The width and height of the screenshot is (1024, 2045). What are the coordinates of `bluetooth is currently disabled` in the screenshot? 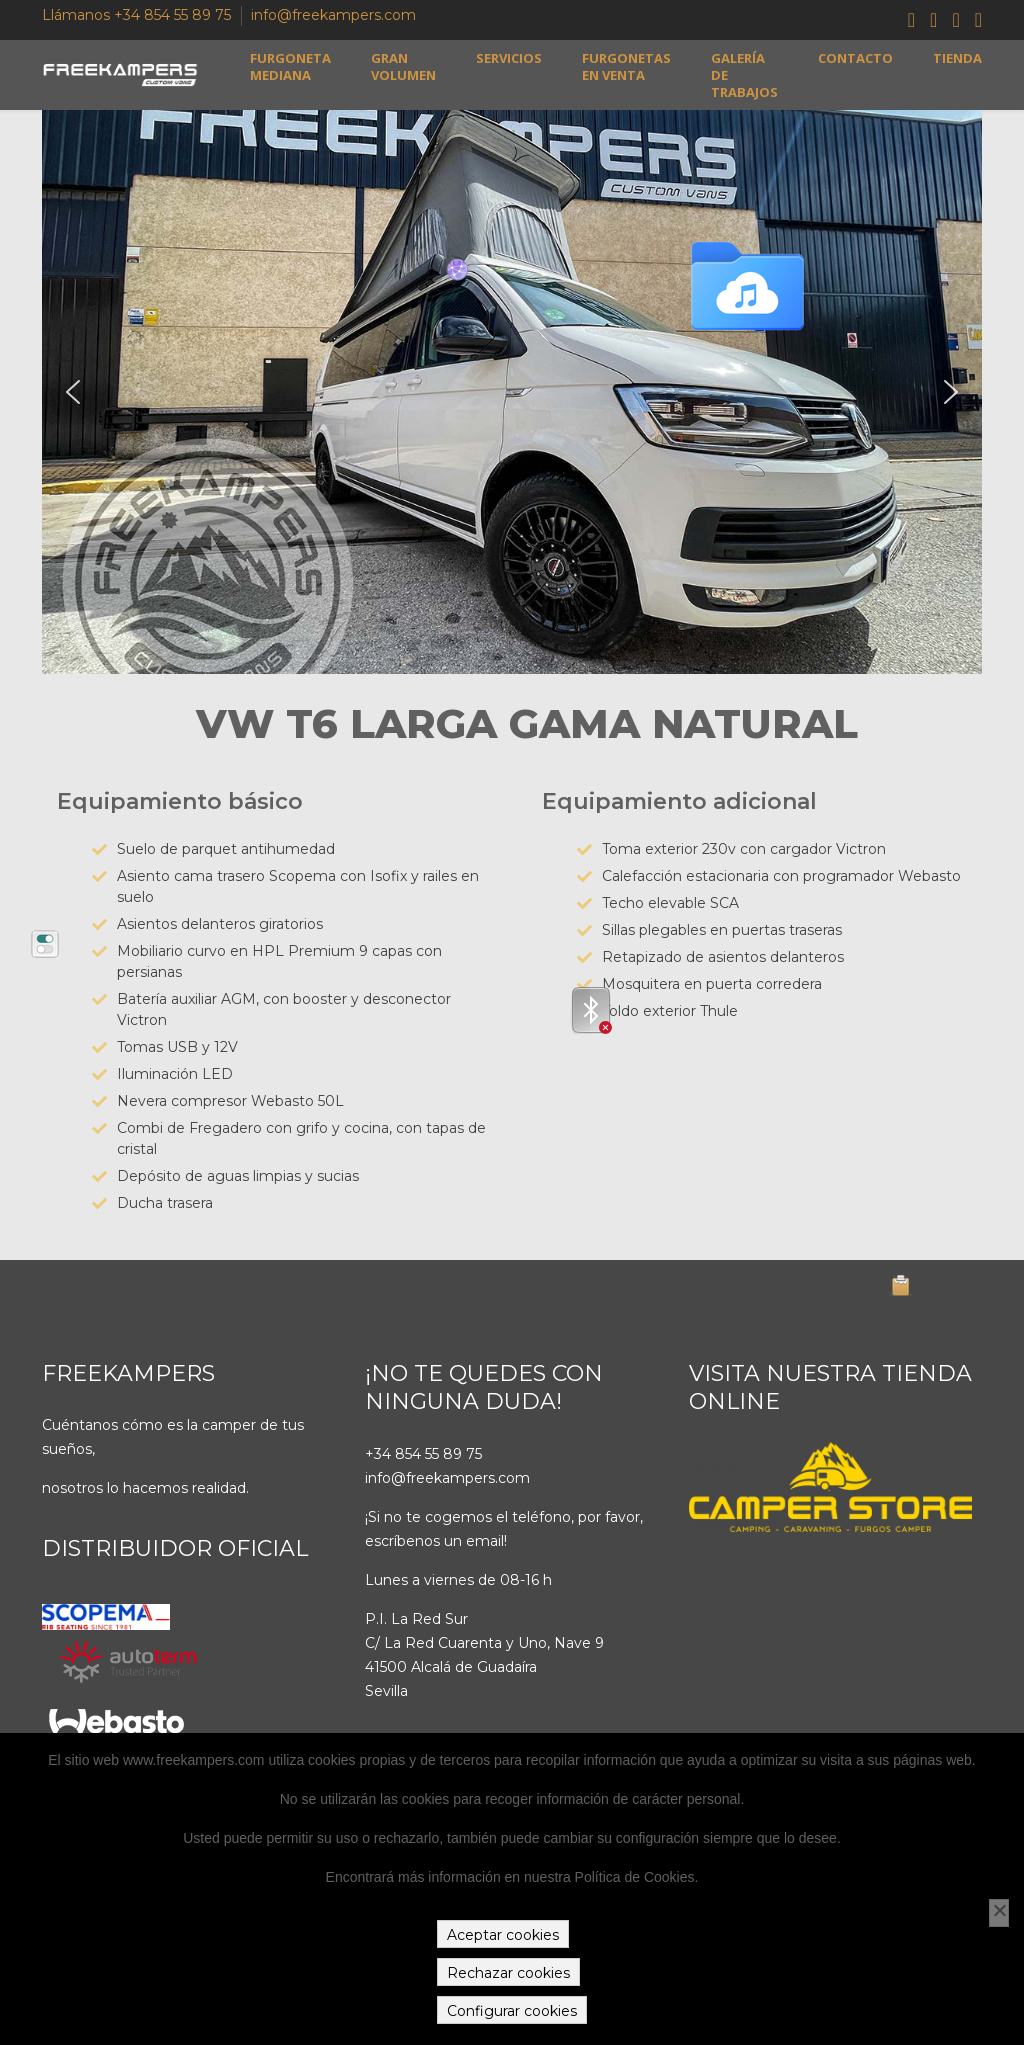 It's located at (591, 1010).